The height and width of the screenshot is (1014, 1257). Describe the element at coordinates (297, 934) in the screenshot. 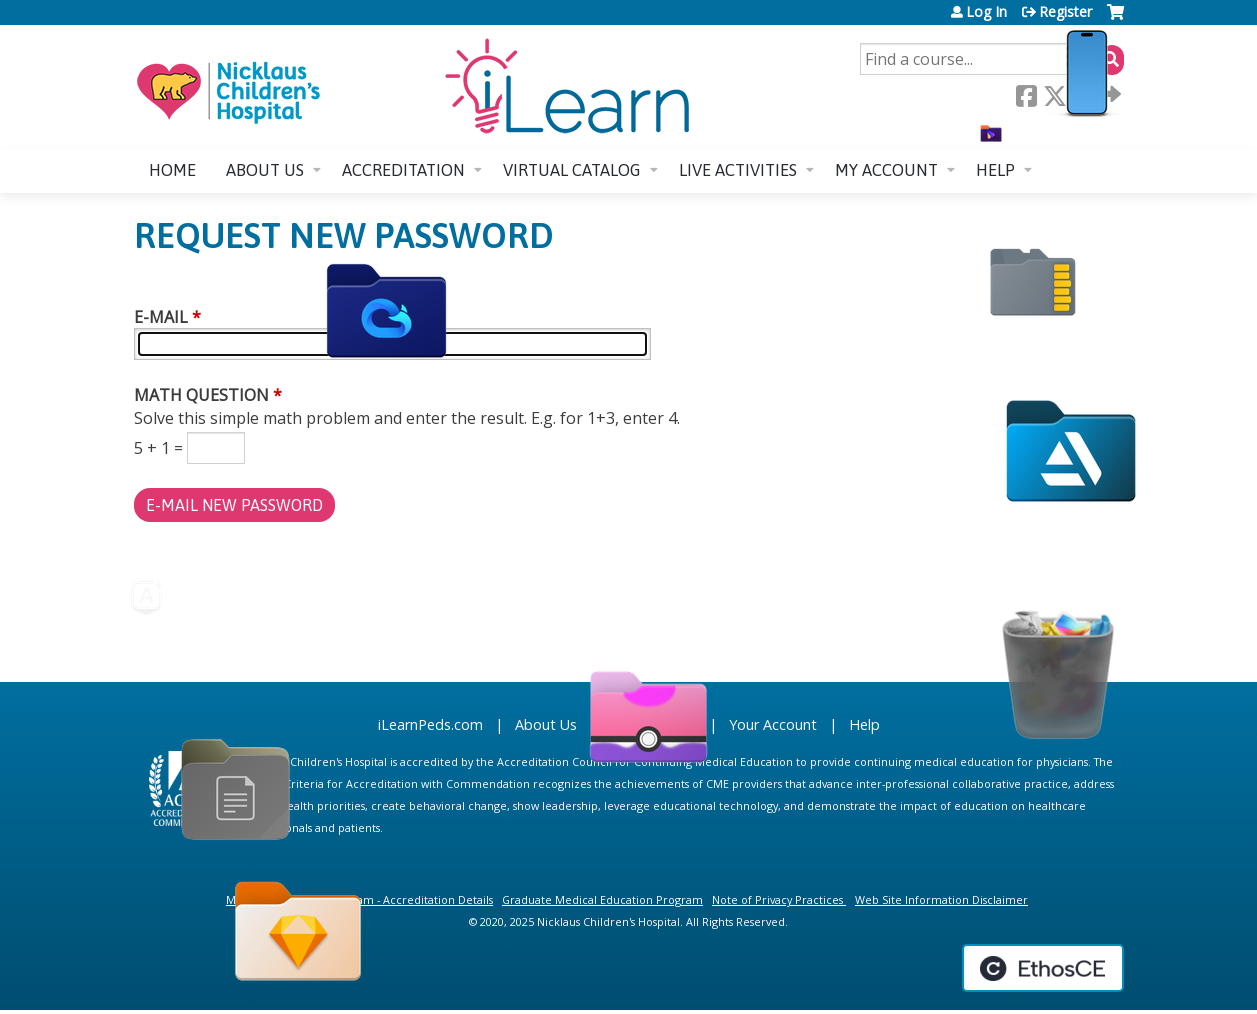

I see `open folder containing Sketch design files` at that location.